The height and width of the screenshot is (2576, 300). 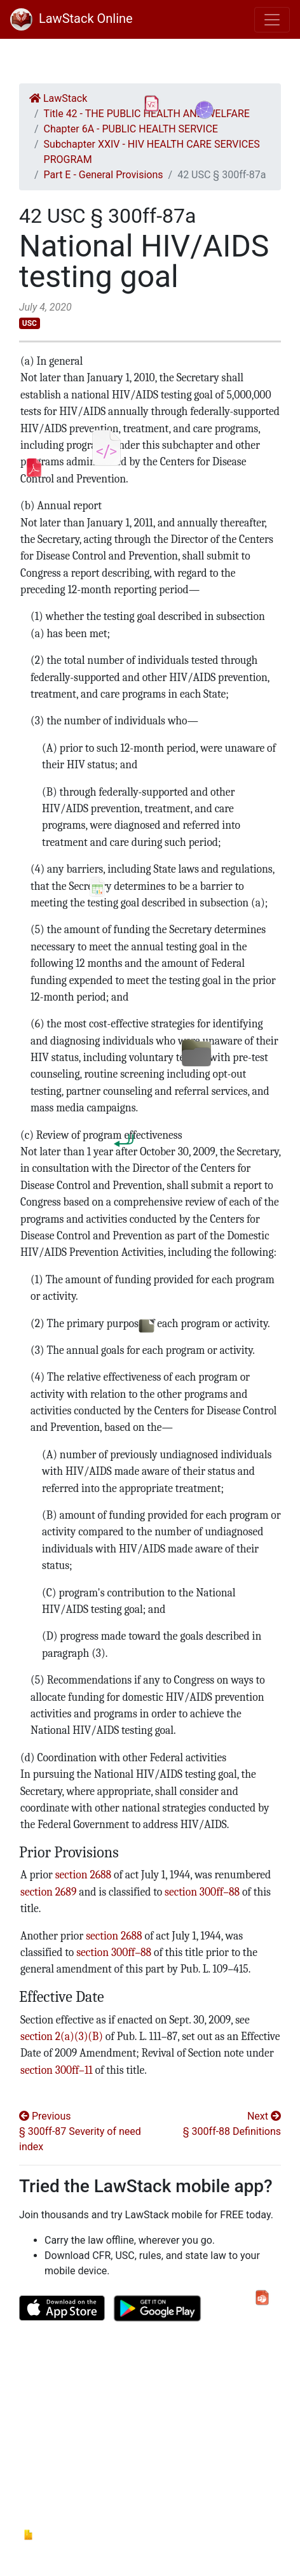 I want to click on a microsoft powerpoint file, so click(x=262, y=2297).